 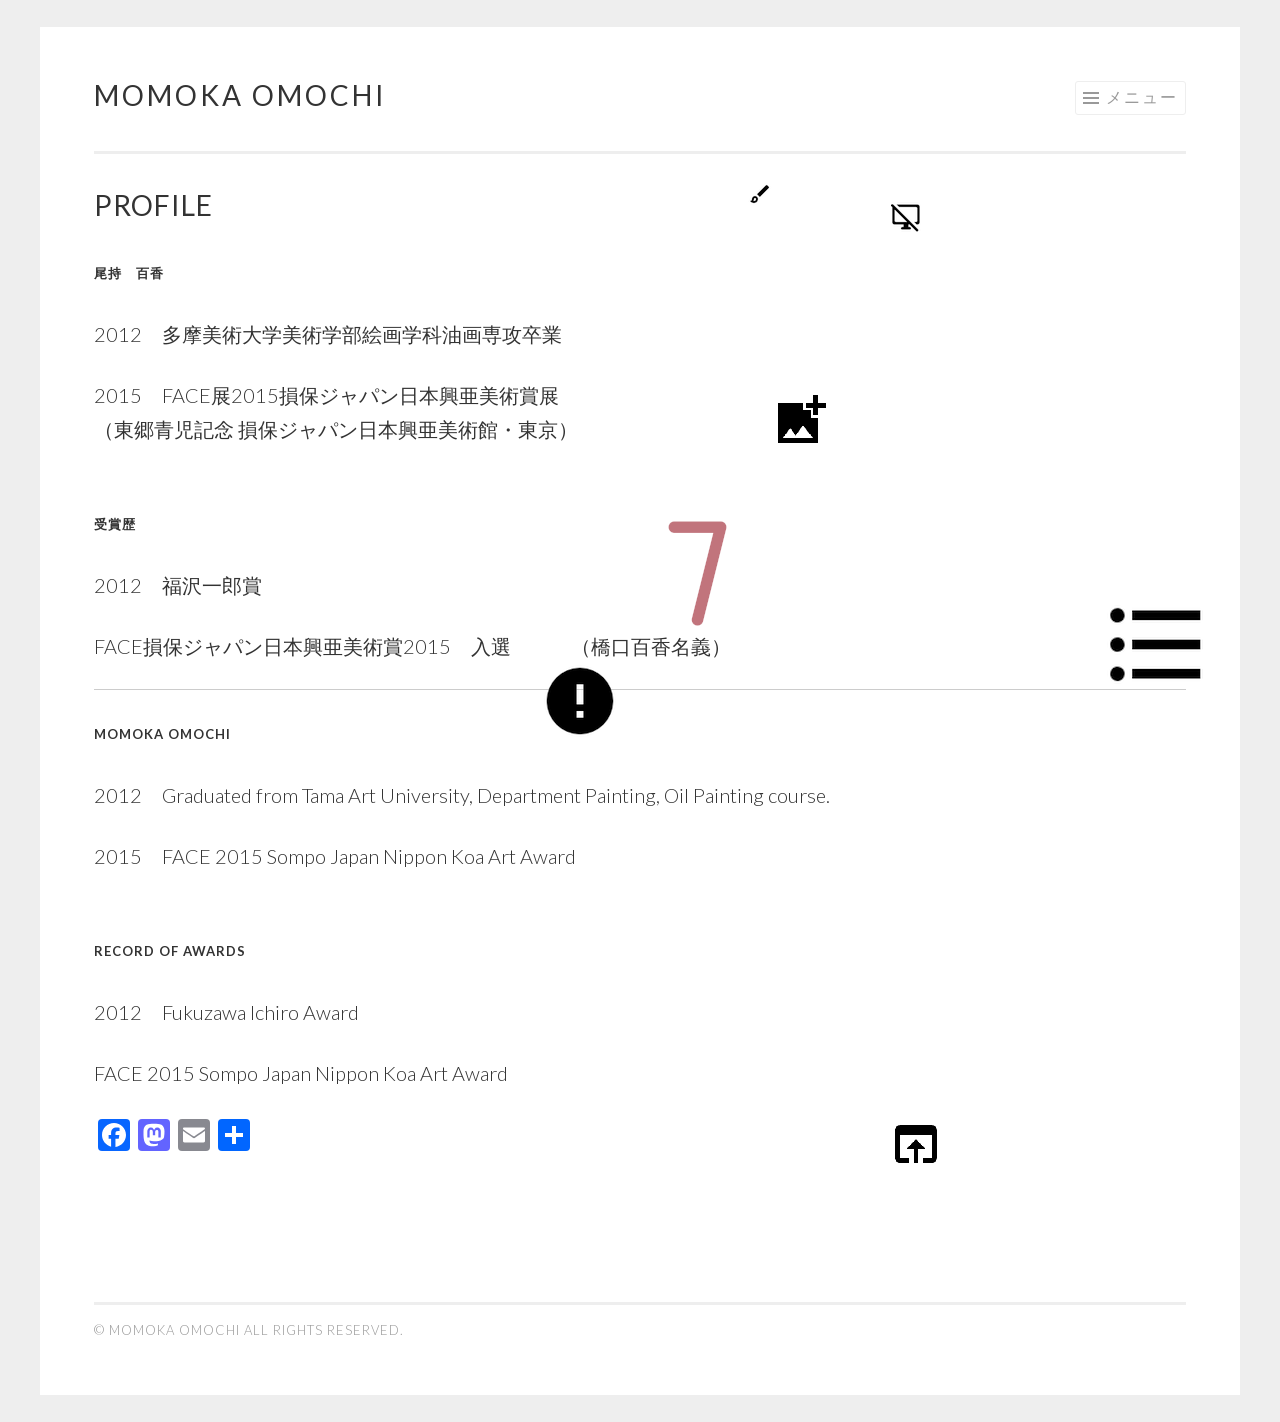 What do you see at coordinates (760, 194) in the screenshot?
I see `access brush or painting tools` at bounding box center [760, 194].